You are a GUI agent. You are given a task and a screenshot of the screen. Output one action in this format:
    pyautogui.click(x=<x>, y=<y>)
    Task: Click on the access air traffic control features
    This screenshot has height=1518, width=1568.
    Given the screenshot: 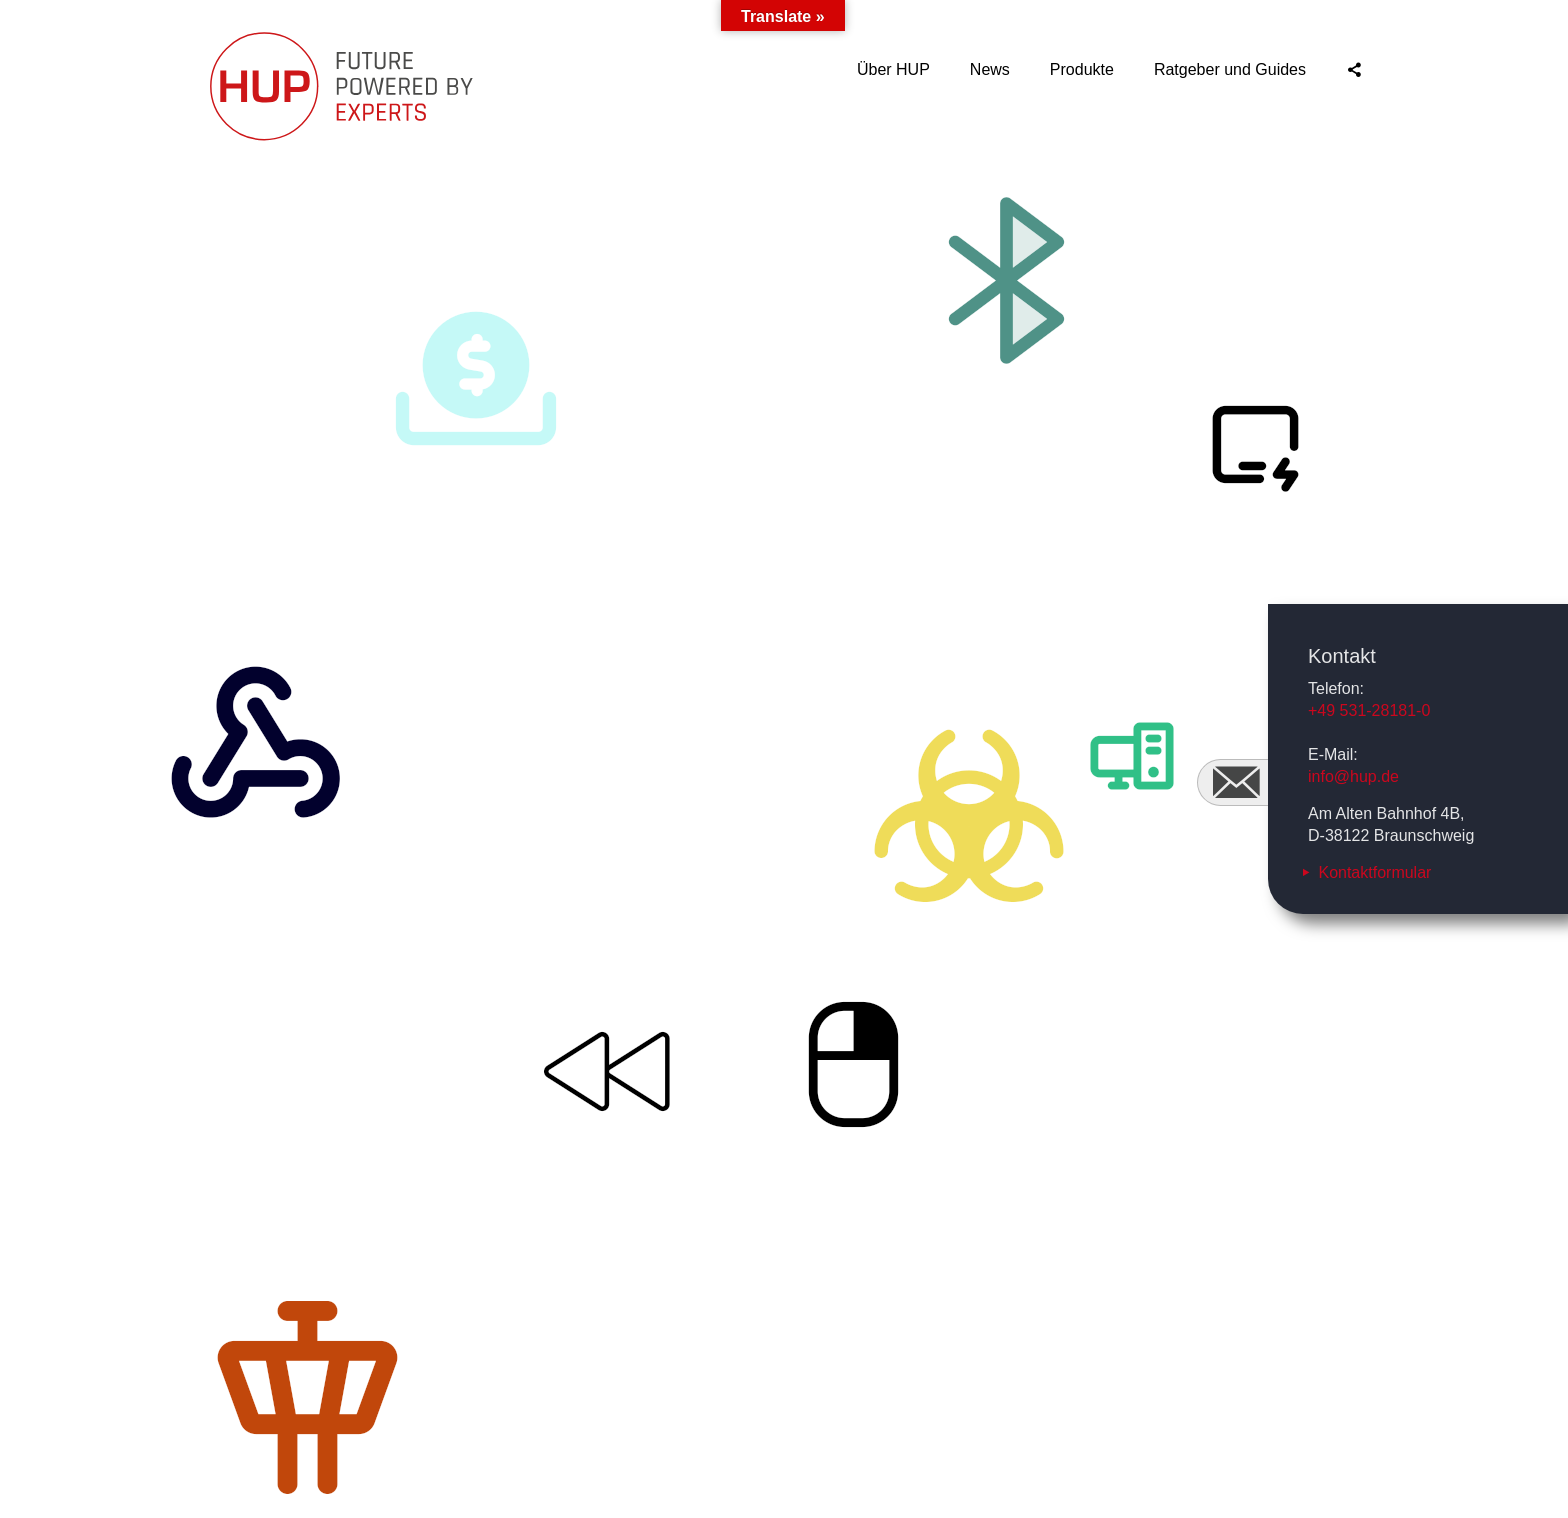 What is the action you would take?
    pyautogui.click(x=307, y=1397)
    